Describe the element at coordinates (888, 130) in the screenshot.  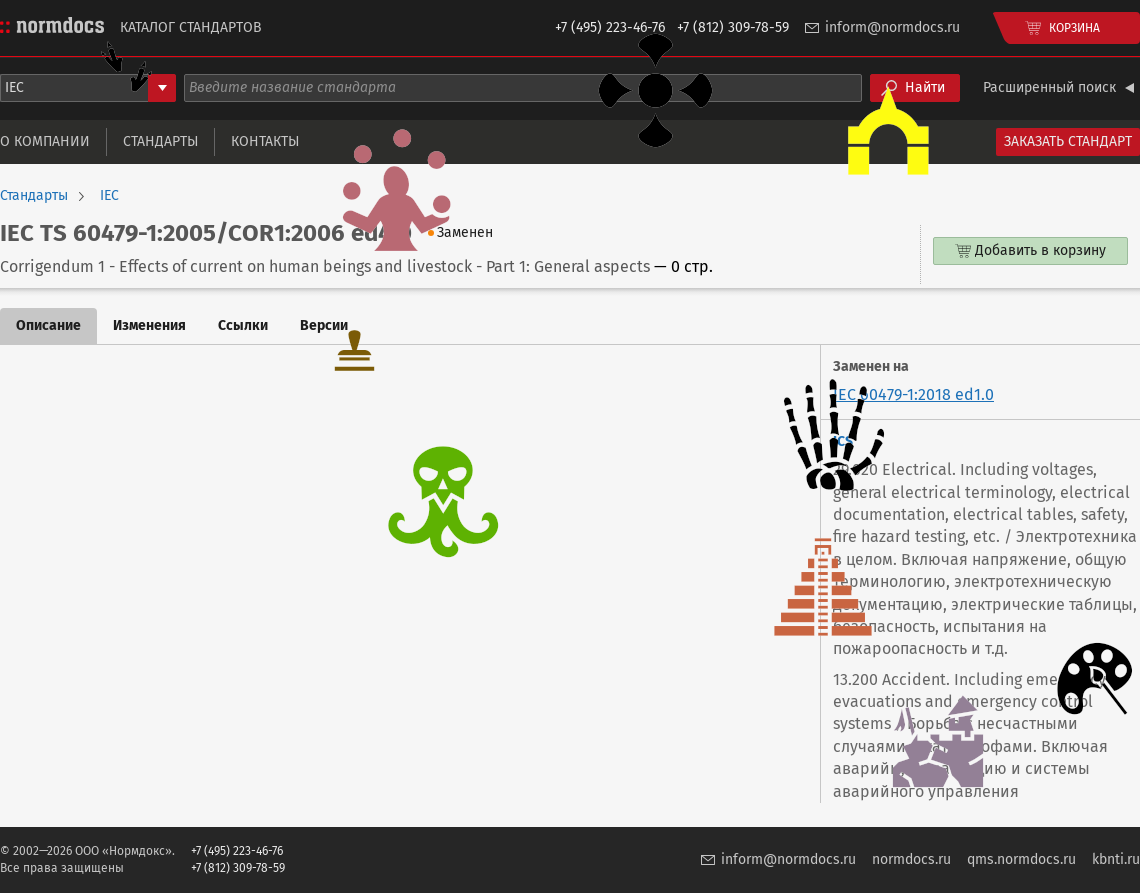
I see `access bridge-building or construction features` at that location.